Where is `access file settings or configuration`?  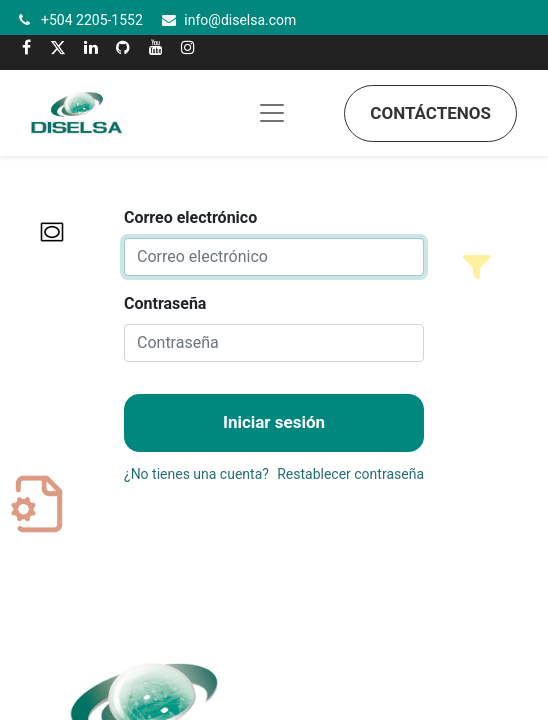 access file settings or configuration is located at coordinates (39, 504).